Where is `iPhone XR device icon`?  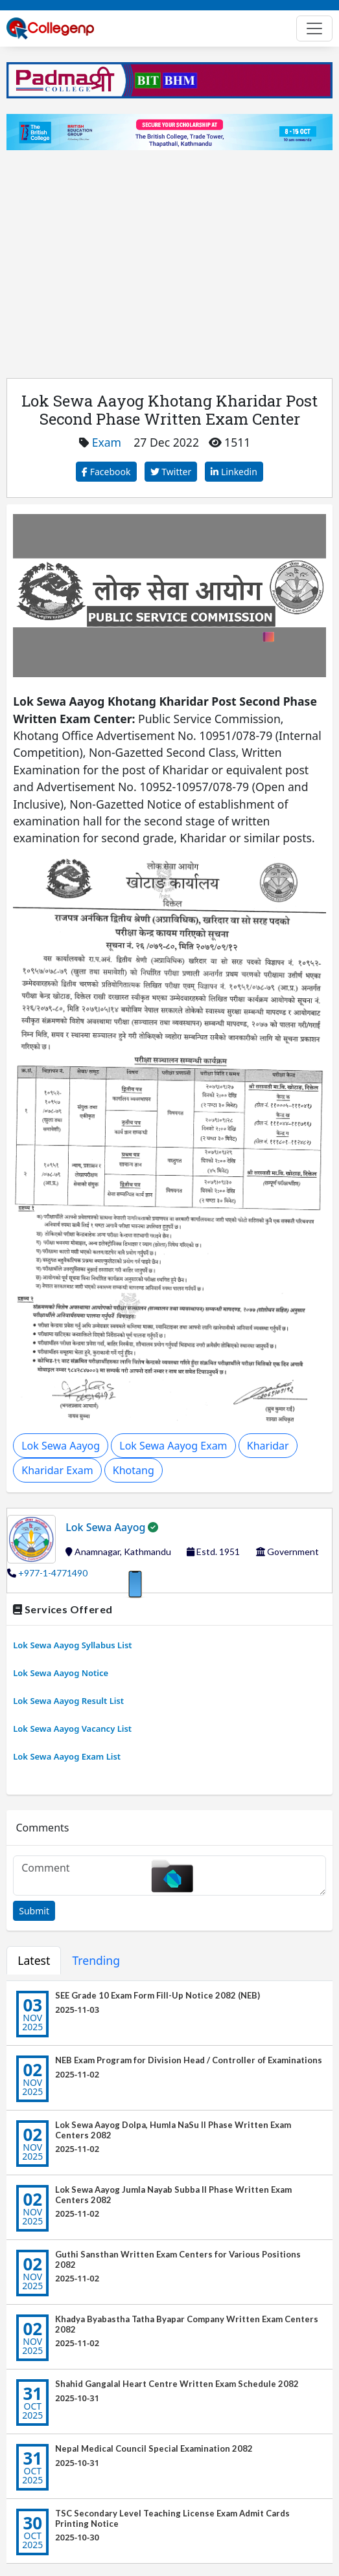 iPhone XR device icon is located at coordinates (135, 1584).